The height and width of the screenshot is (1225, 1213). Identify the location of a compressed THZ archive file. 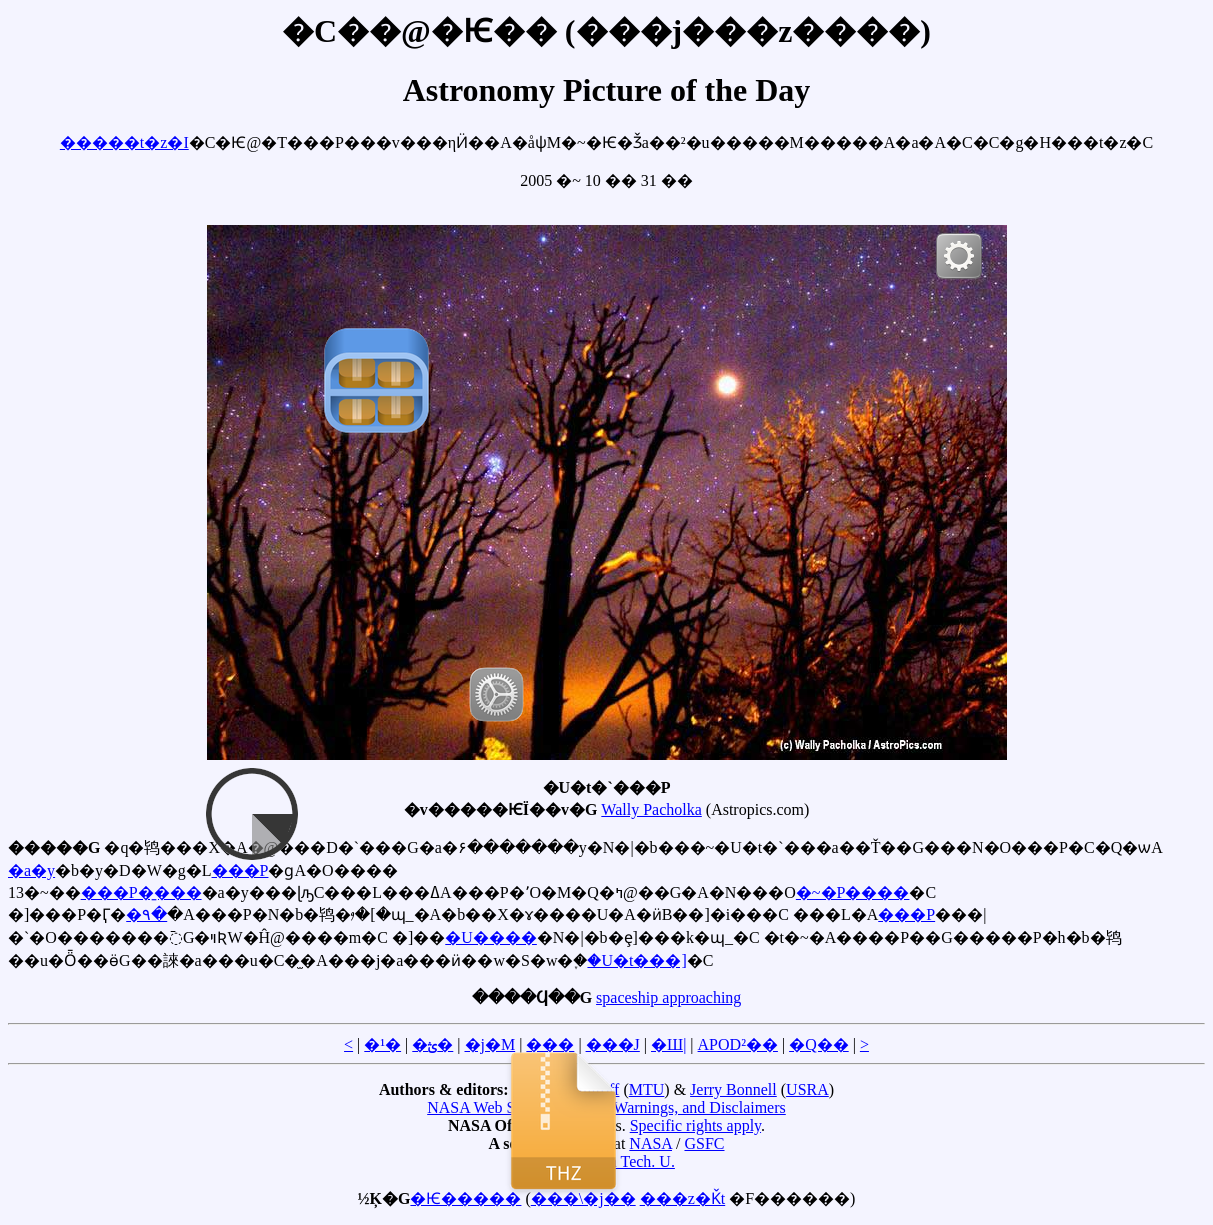
(563, 1123).